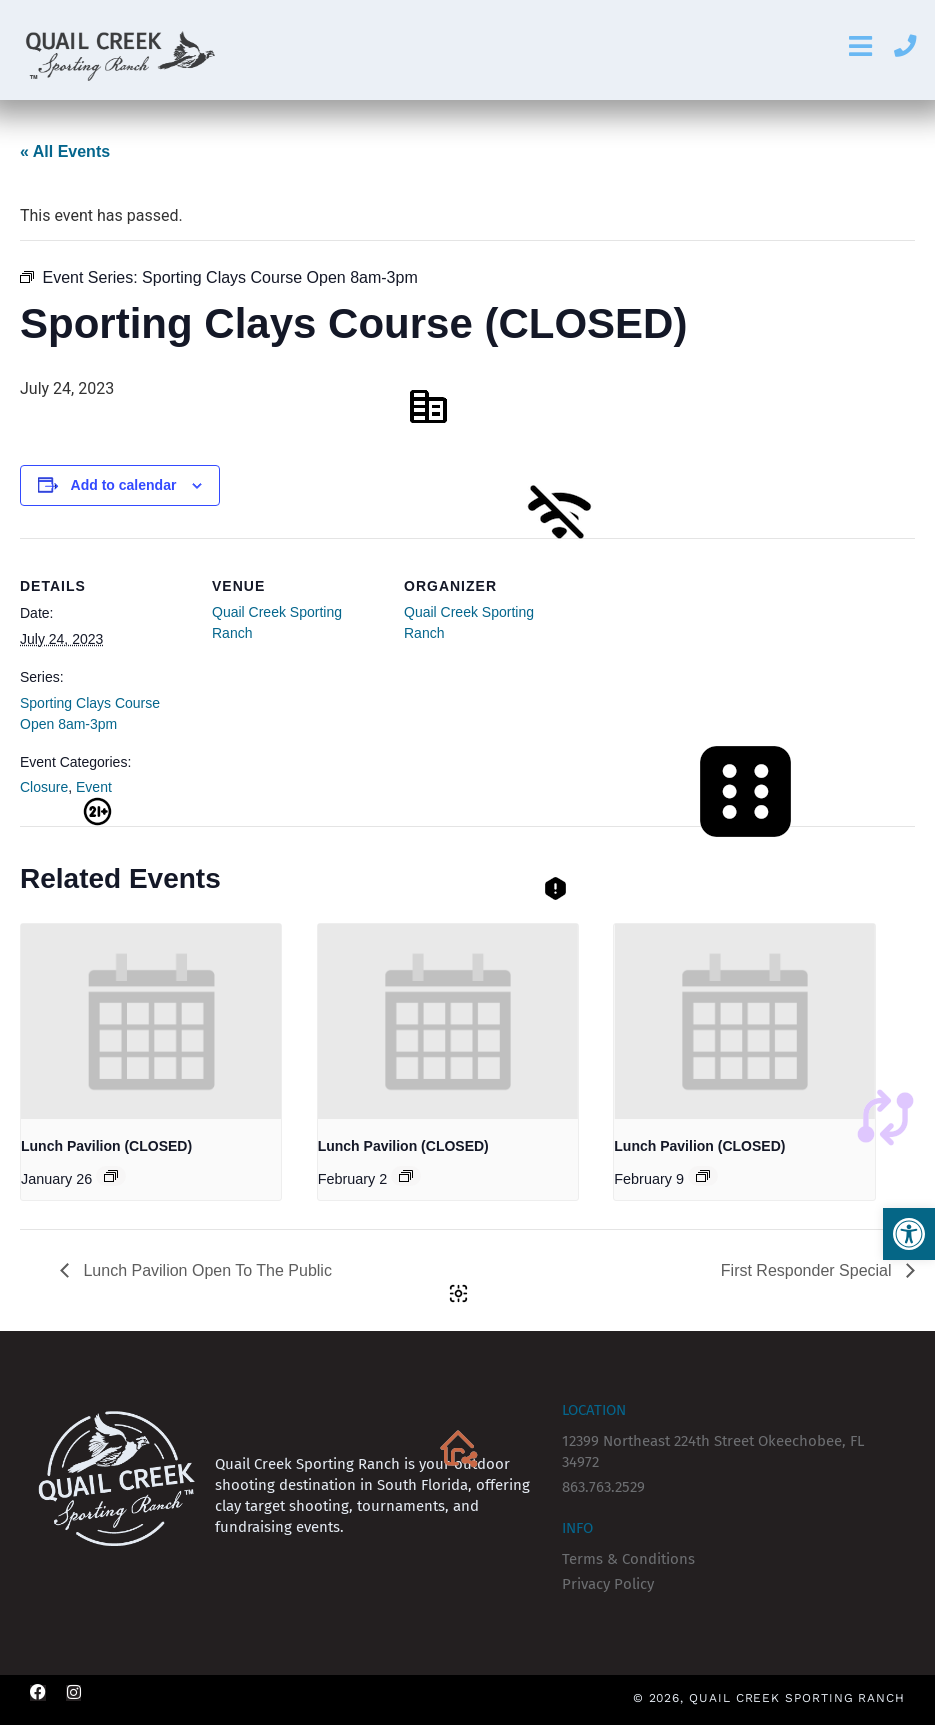 This screenshot has height=1725, width=935. Describe the element at coordinates (559, 515) in the screenshot. I see `indicates wifi is disabled or unavailable` at that location.